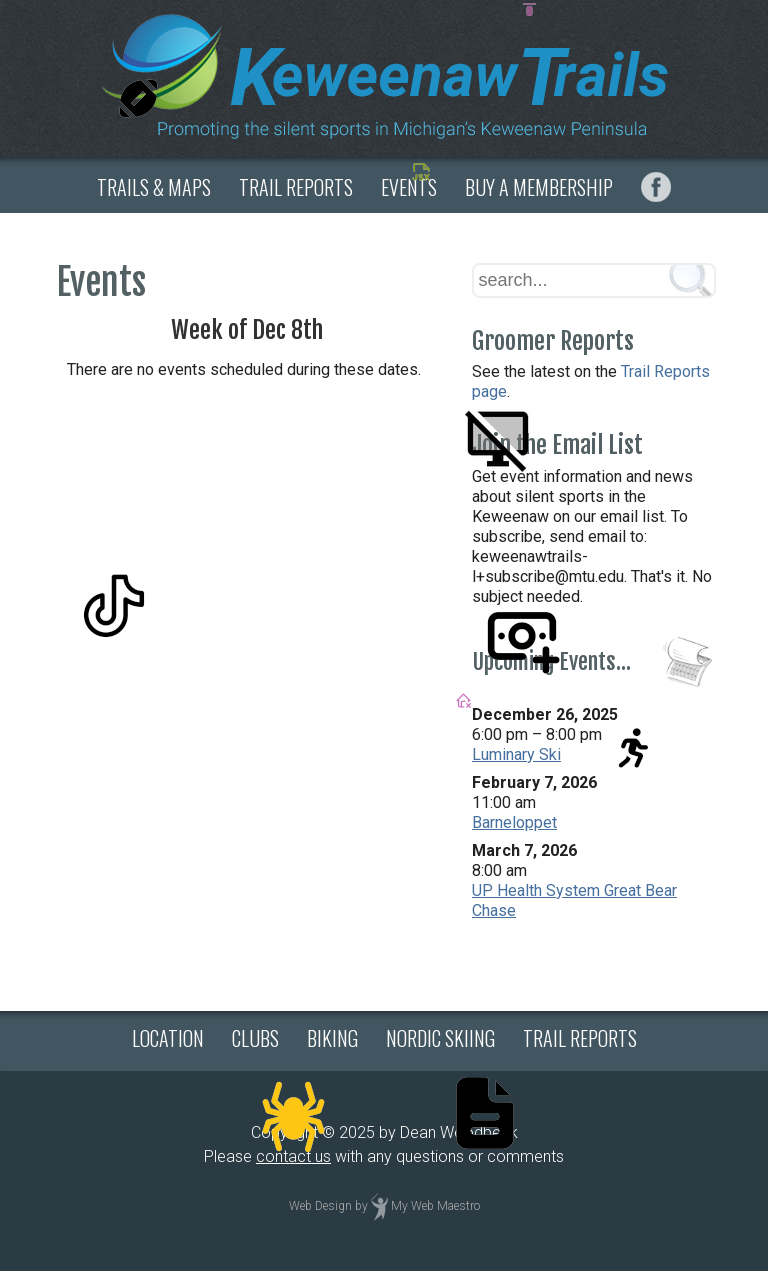  What do you see at coordinates (114, 607) in the screenshot?
I see `open TikTok app` at bounding box center [114, 607].